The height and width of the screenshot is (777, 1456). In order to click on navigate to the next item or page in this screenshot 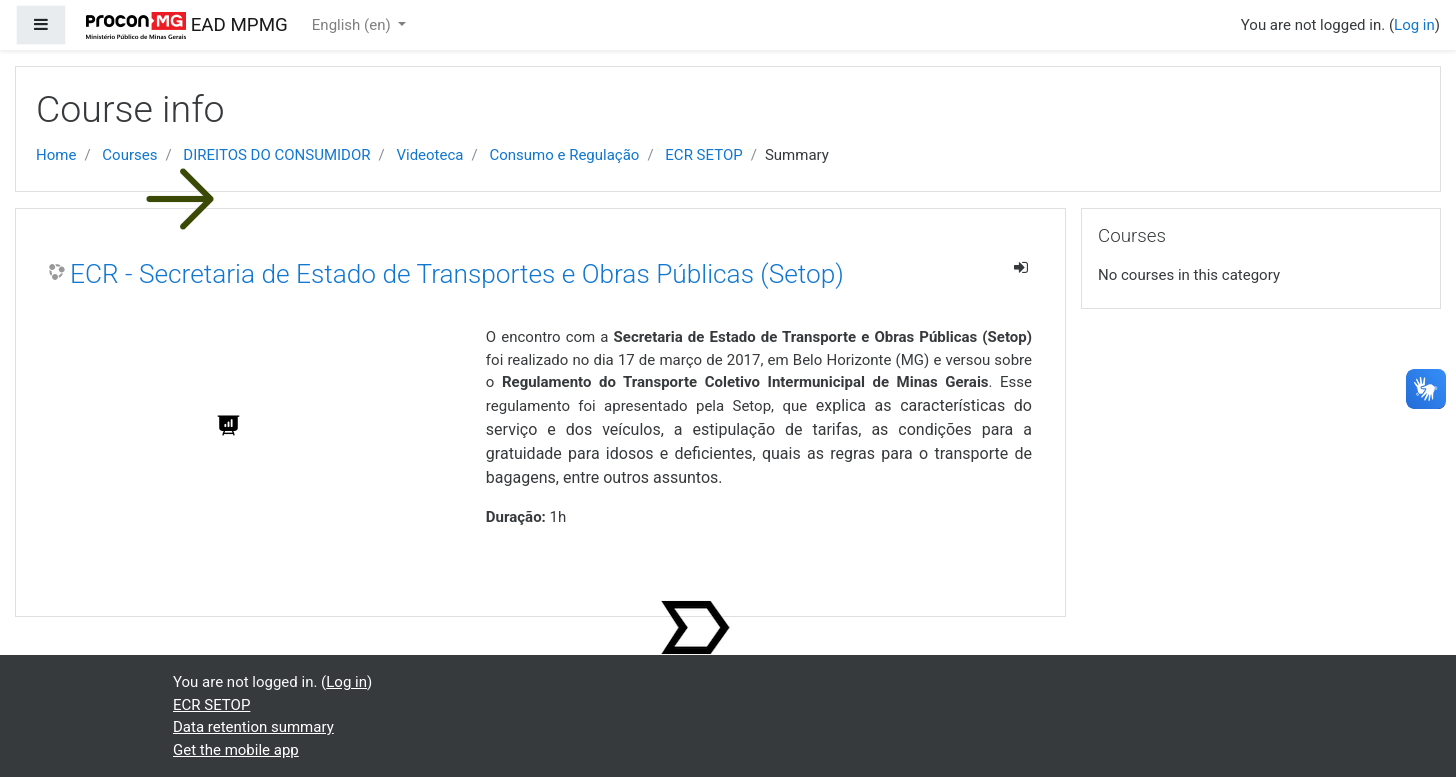, I will do `click(180, 199)`.